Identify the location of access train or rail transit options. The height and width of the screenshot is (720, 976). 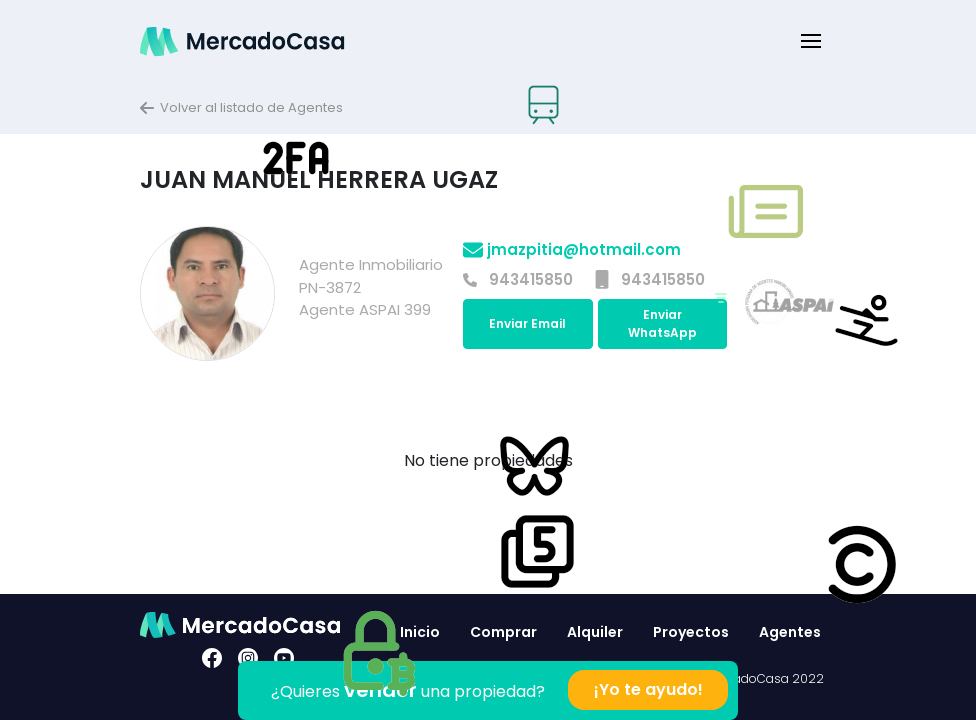
(543, 103).